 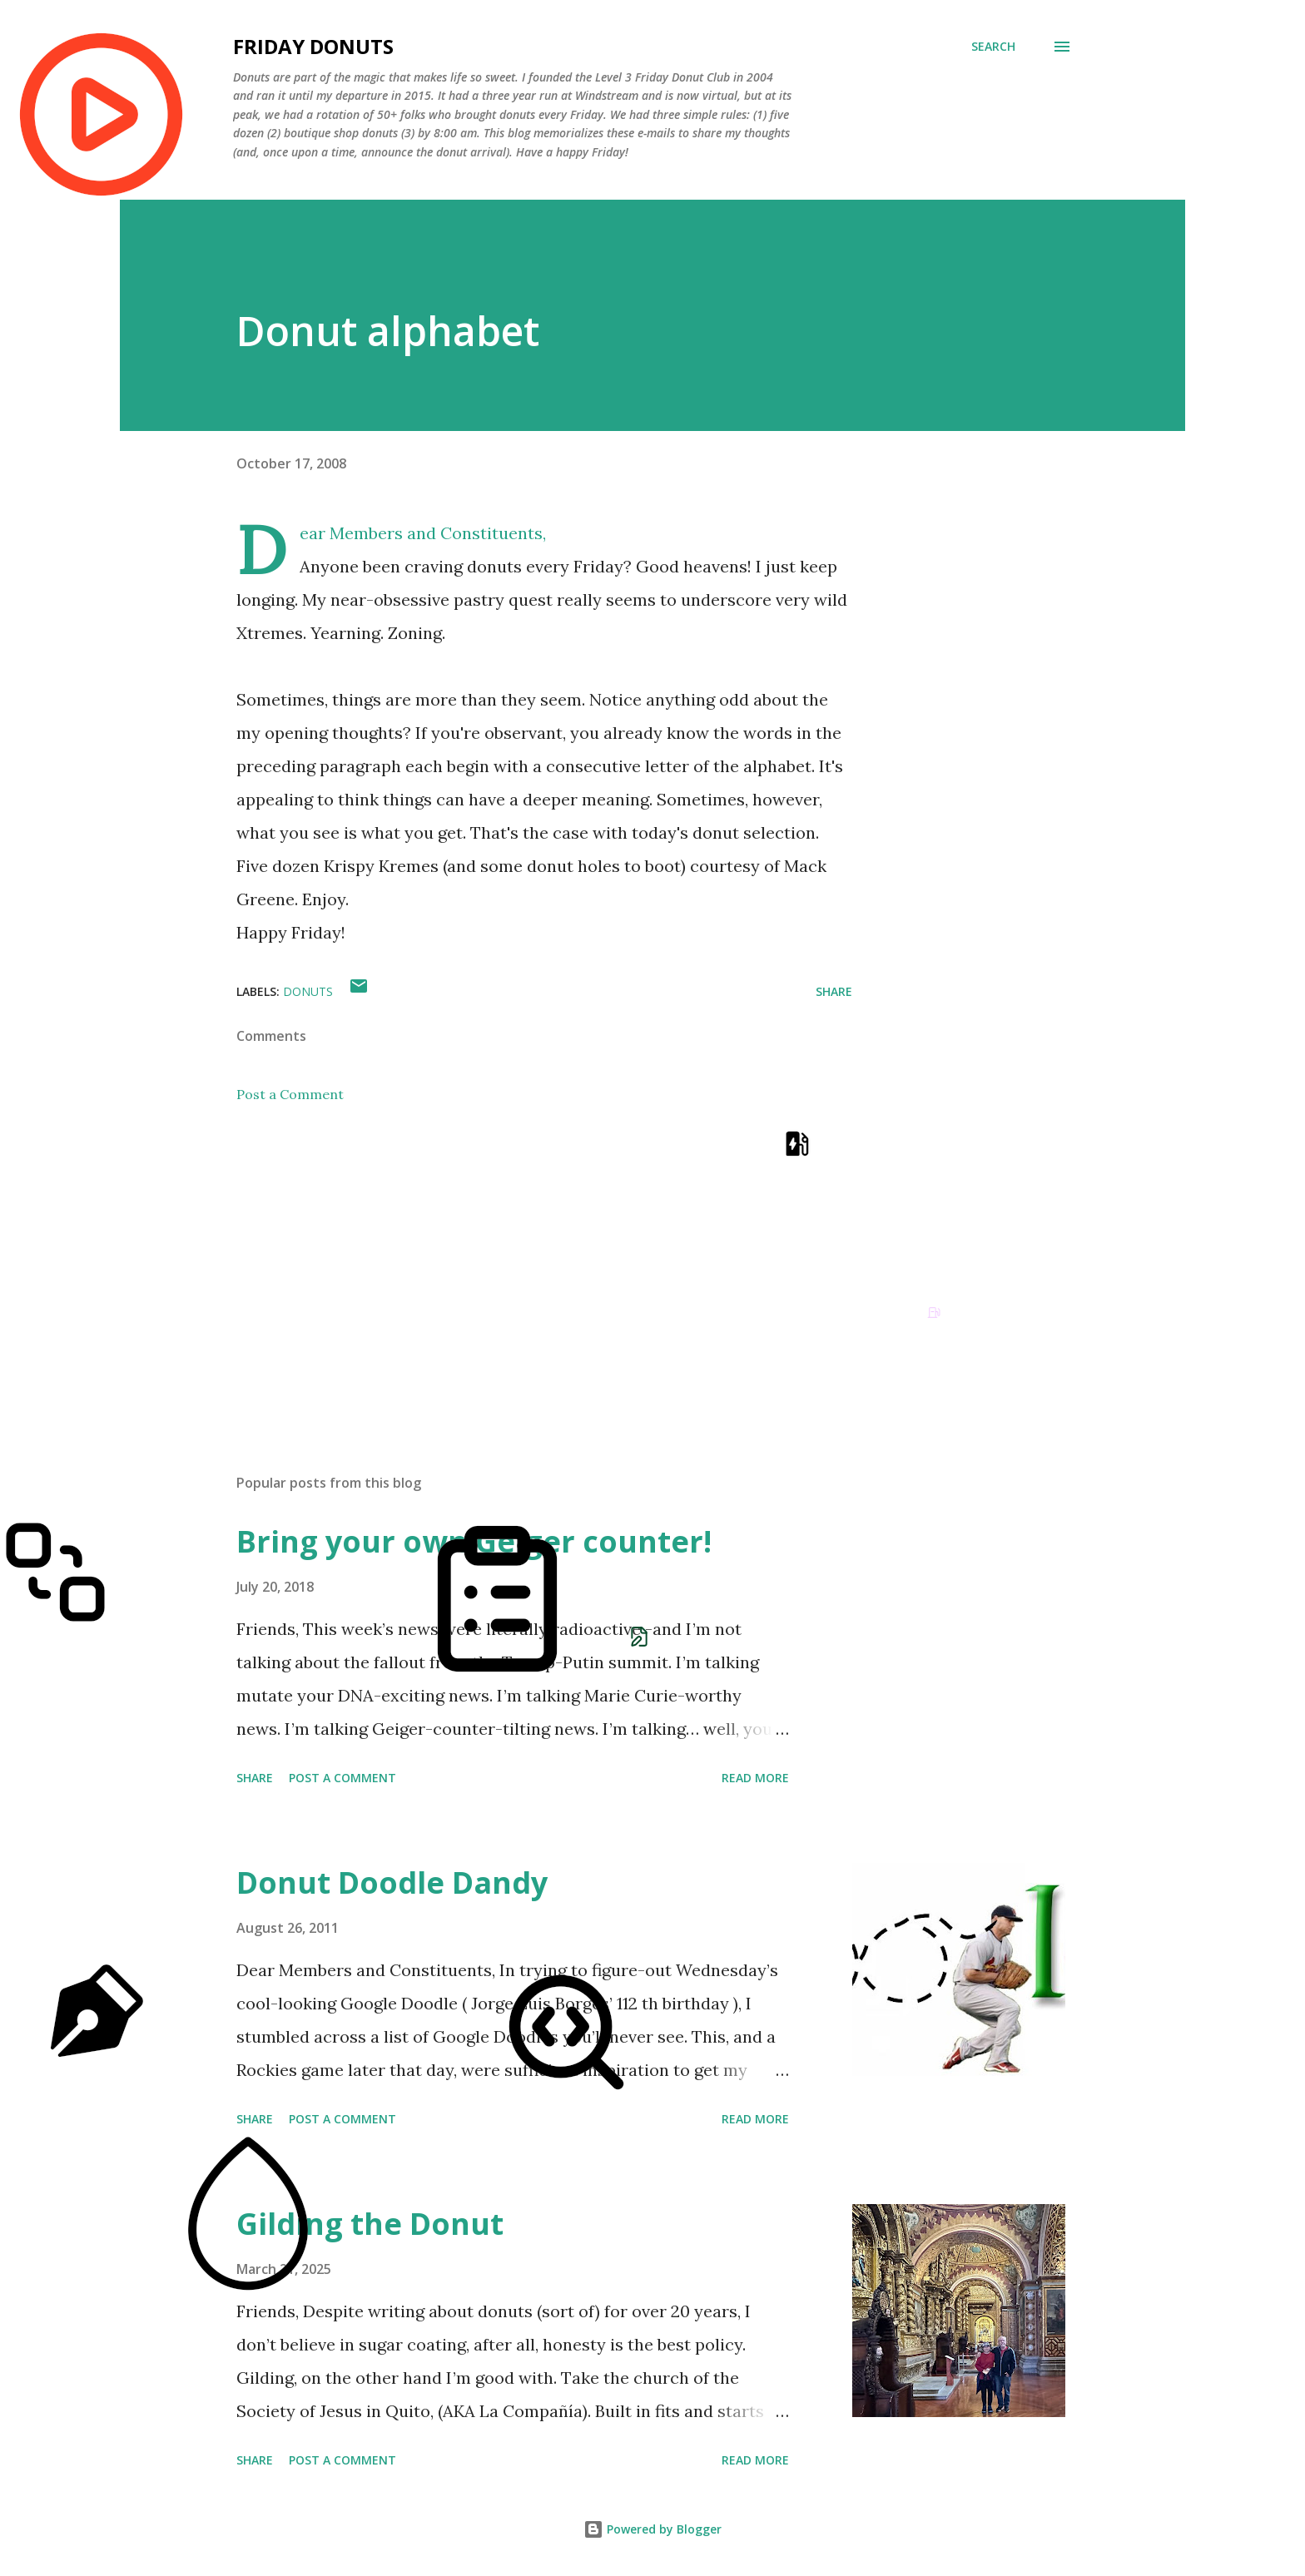 What do you see at coordinates (101, 114) in the screenshot?
I see `play media or video content` at bounding box center [101, 114].